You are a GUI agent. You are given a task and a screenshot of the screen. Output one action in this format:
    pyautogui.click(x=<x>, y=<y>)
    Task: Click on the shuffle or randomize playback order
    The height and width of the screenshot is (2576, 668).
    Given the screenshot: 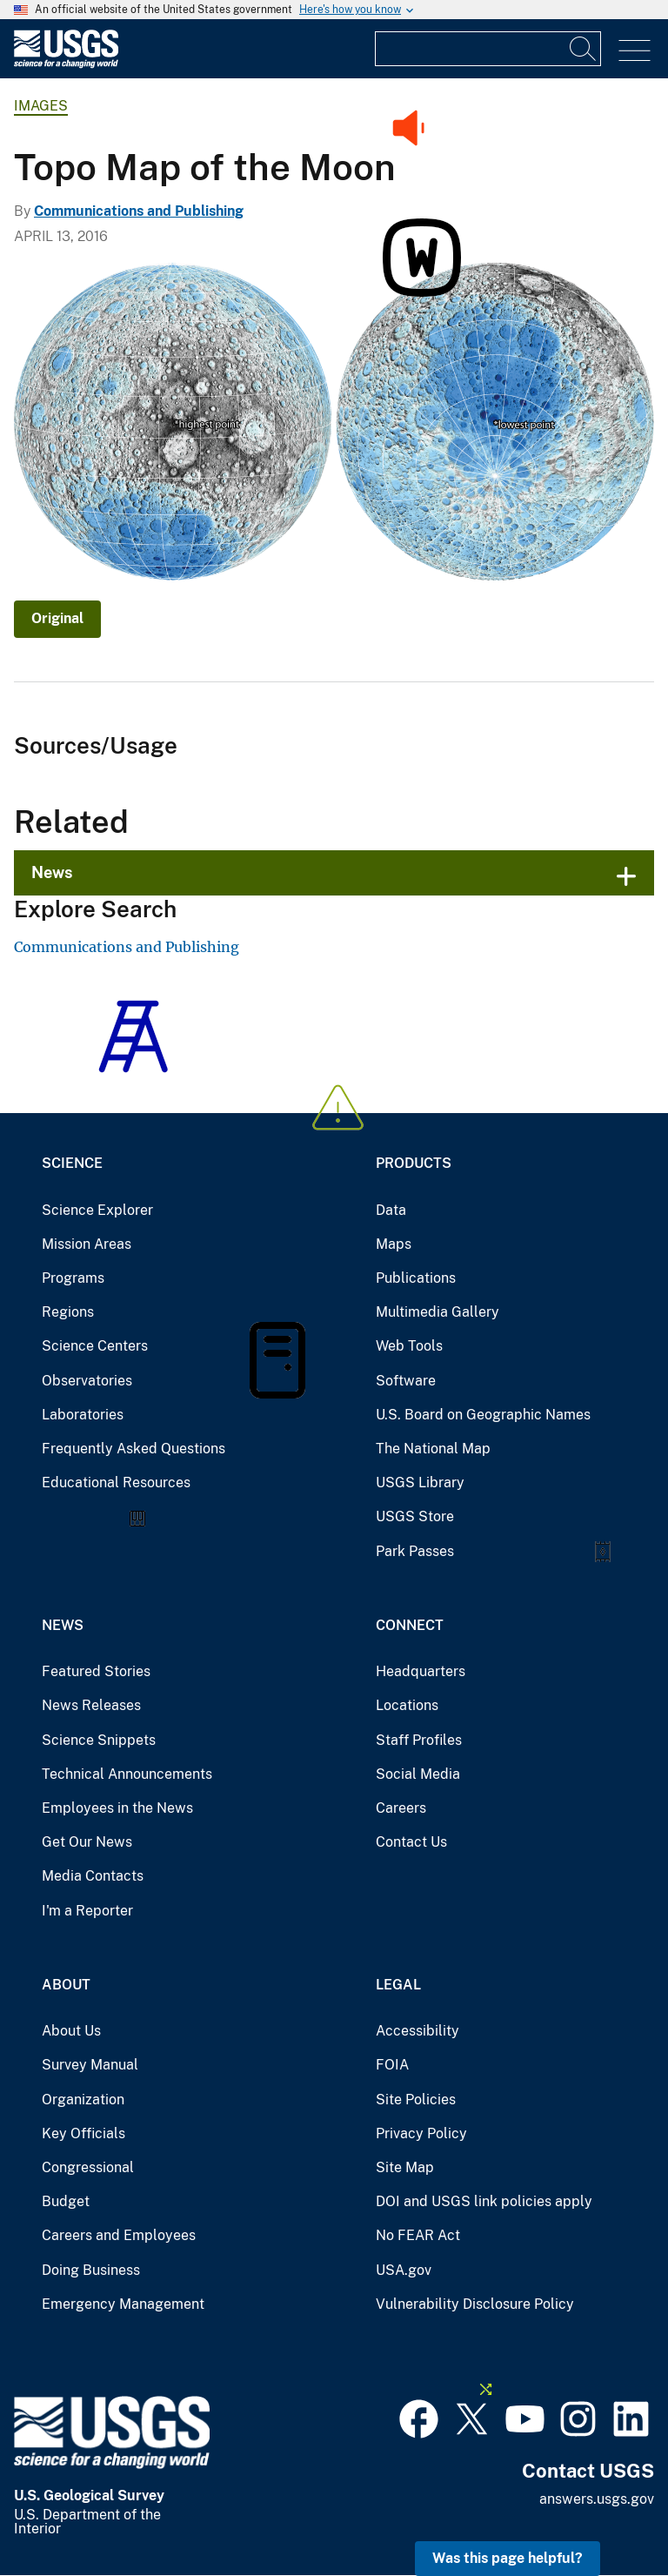 What is the action you would take?
    pyautogui.click(x=485, y=2389)
    